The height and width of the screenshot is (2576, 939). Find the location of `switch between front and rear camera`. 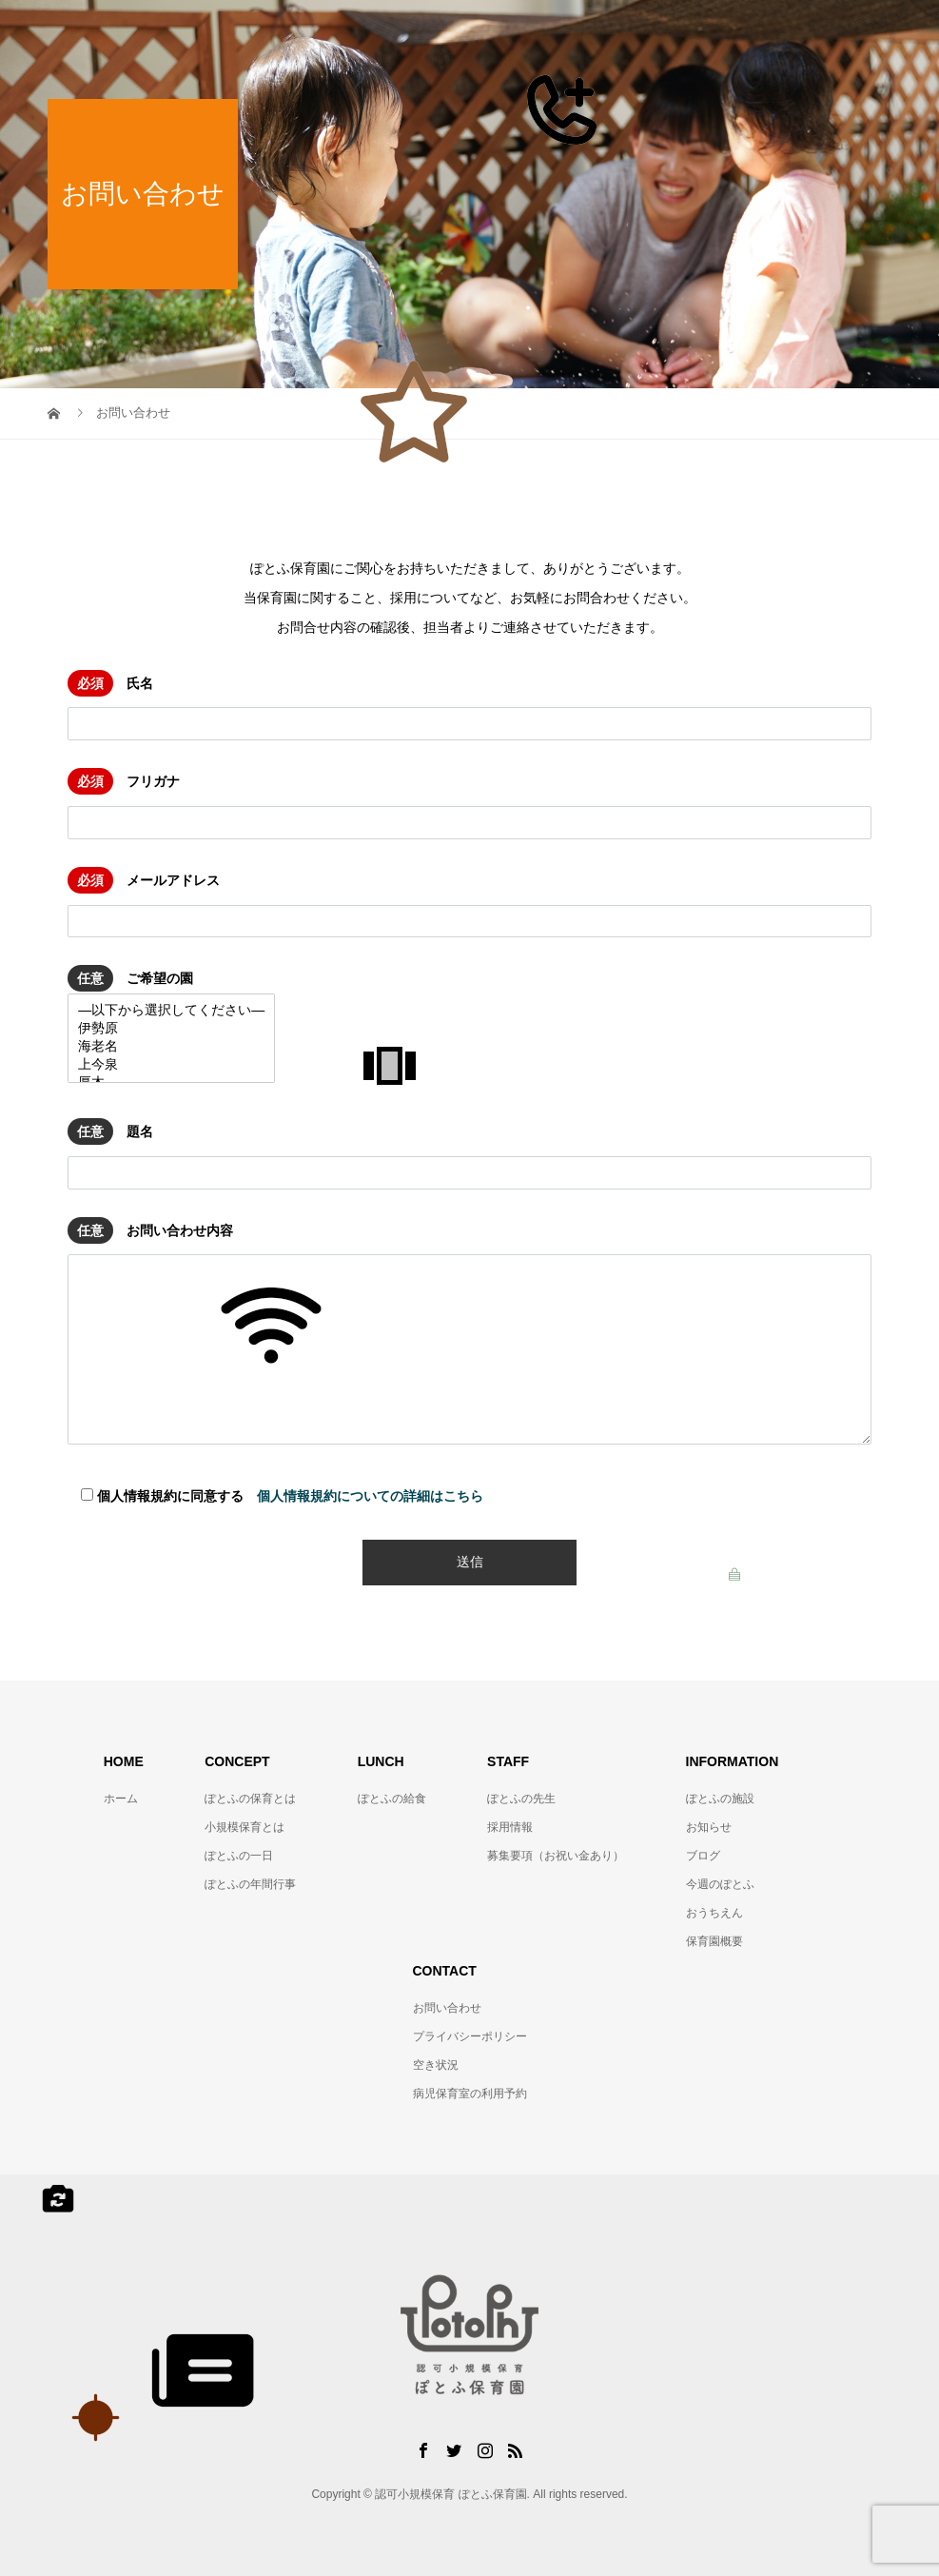

switch between front and rear camera is located at coordinates (58, 2199).